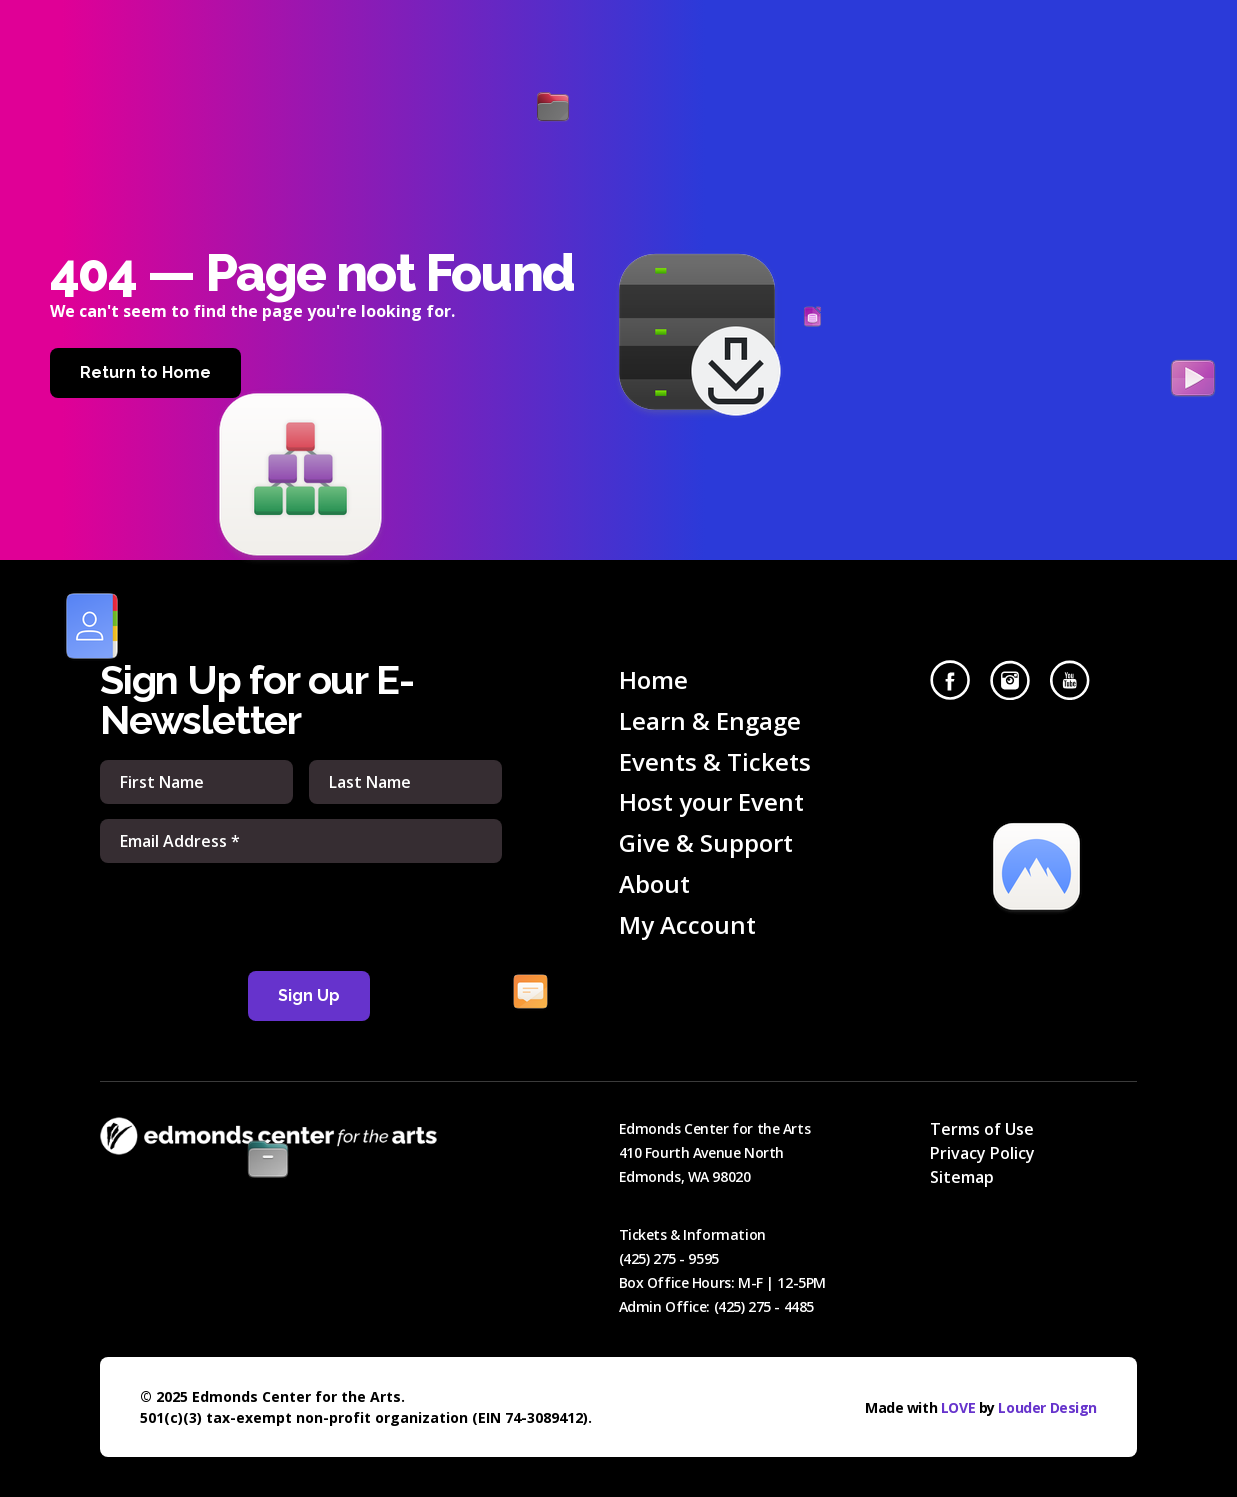 The image size is (1237, 1497). What do you see at coordinates (553, 106) in the screenshot?
I see `drop files here to move them into this folder` at bounding box center [553, 106].